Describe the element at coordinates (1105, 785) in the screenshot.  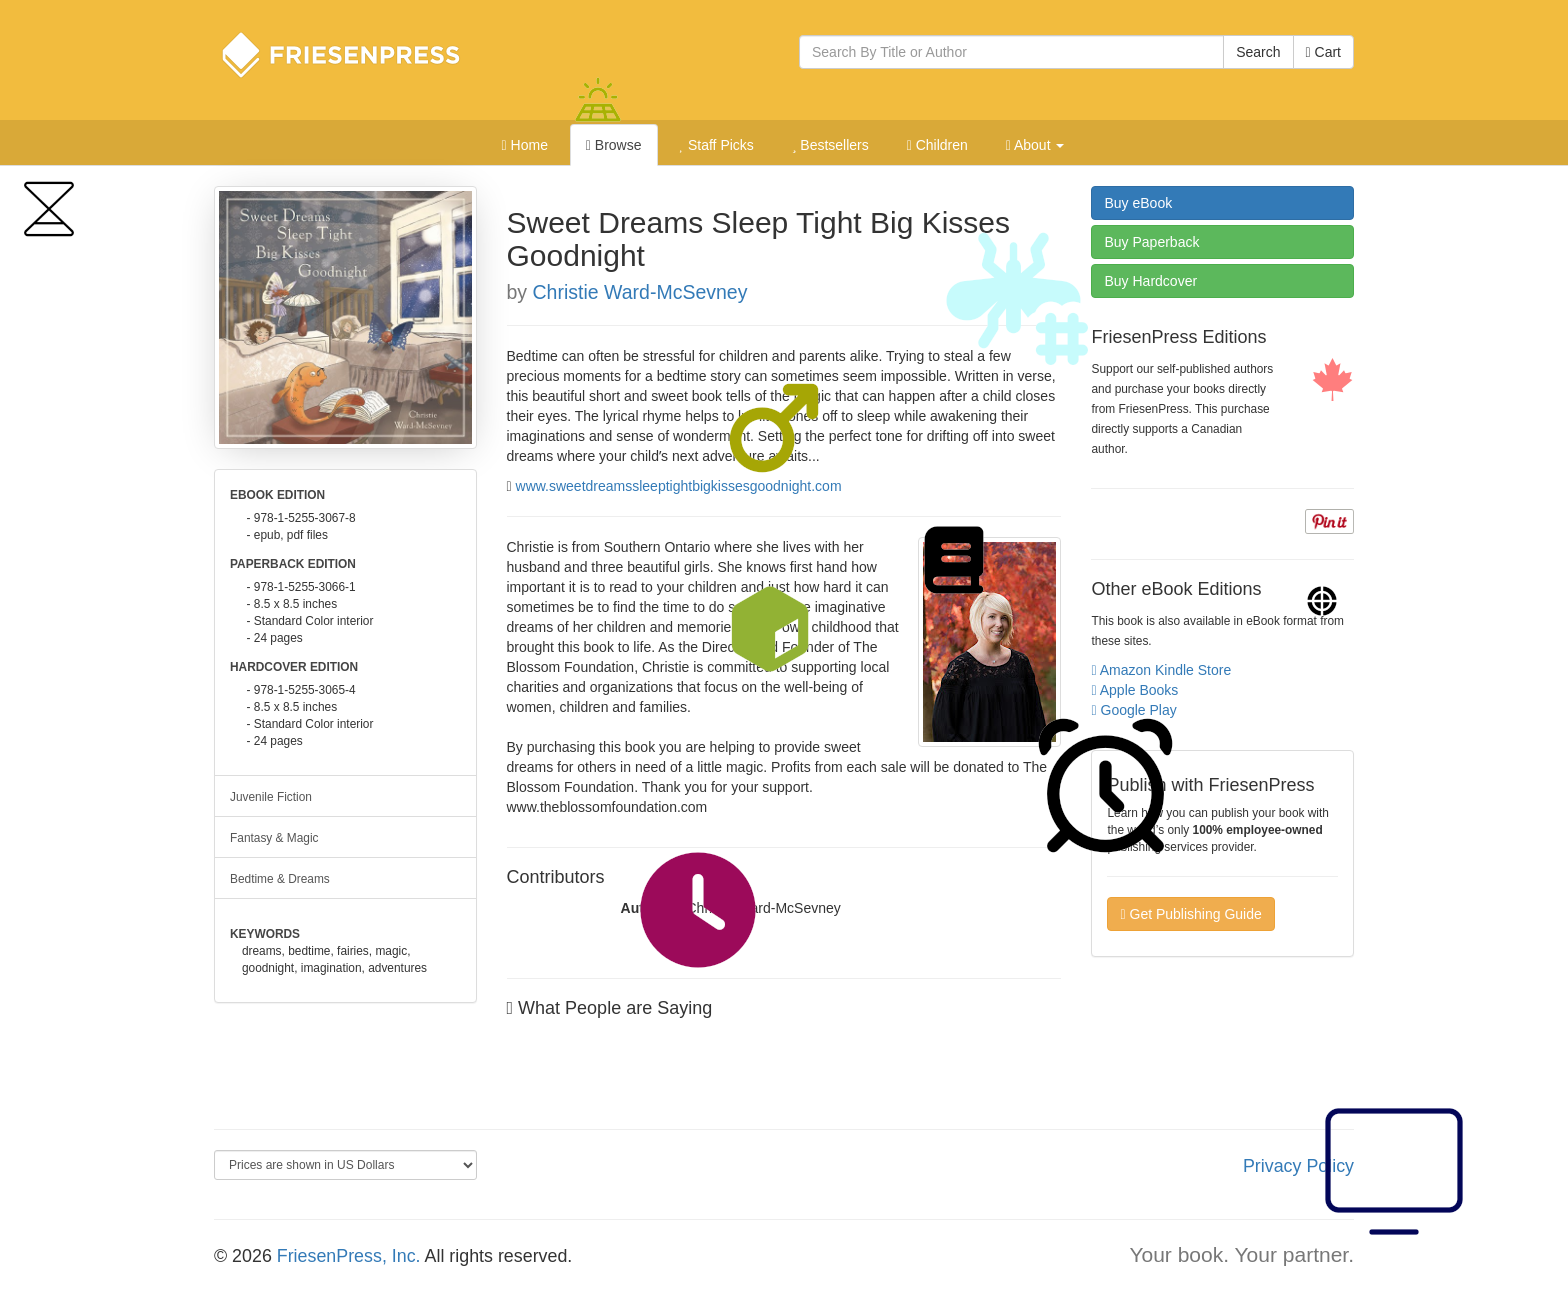
I see `set or manage alarms` at that location.